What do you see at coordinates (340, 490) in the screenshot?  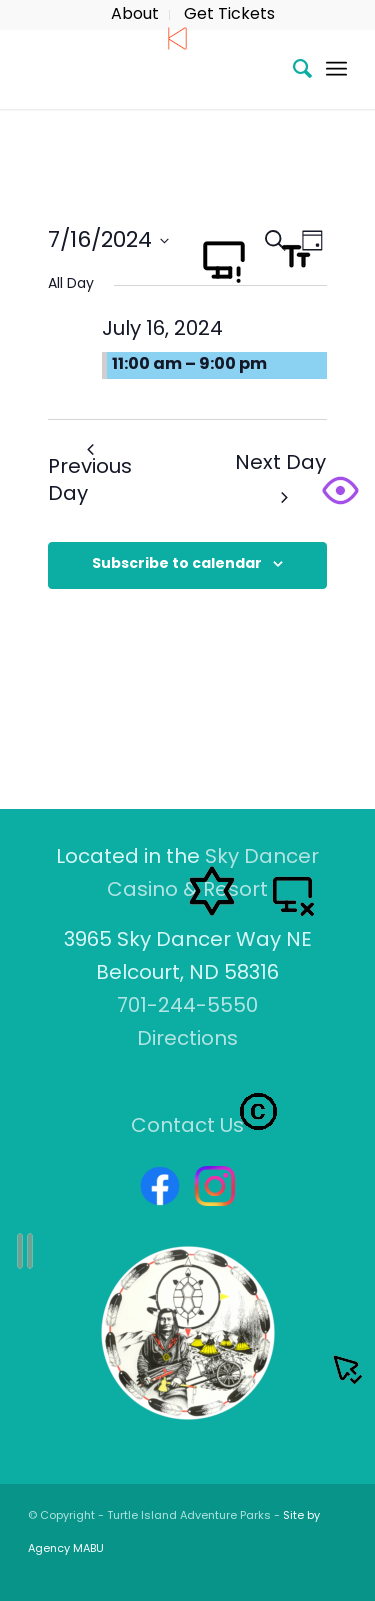 I see `view or preview content` at bounding box center [340, 490].